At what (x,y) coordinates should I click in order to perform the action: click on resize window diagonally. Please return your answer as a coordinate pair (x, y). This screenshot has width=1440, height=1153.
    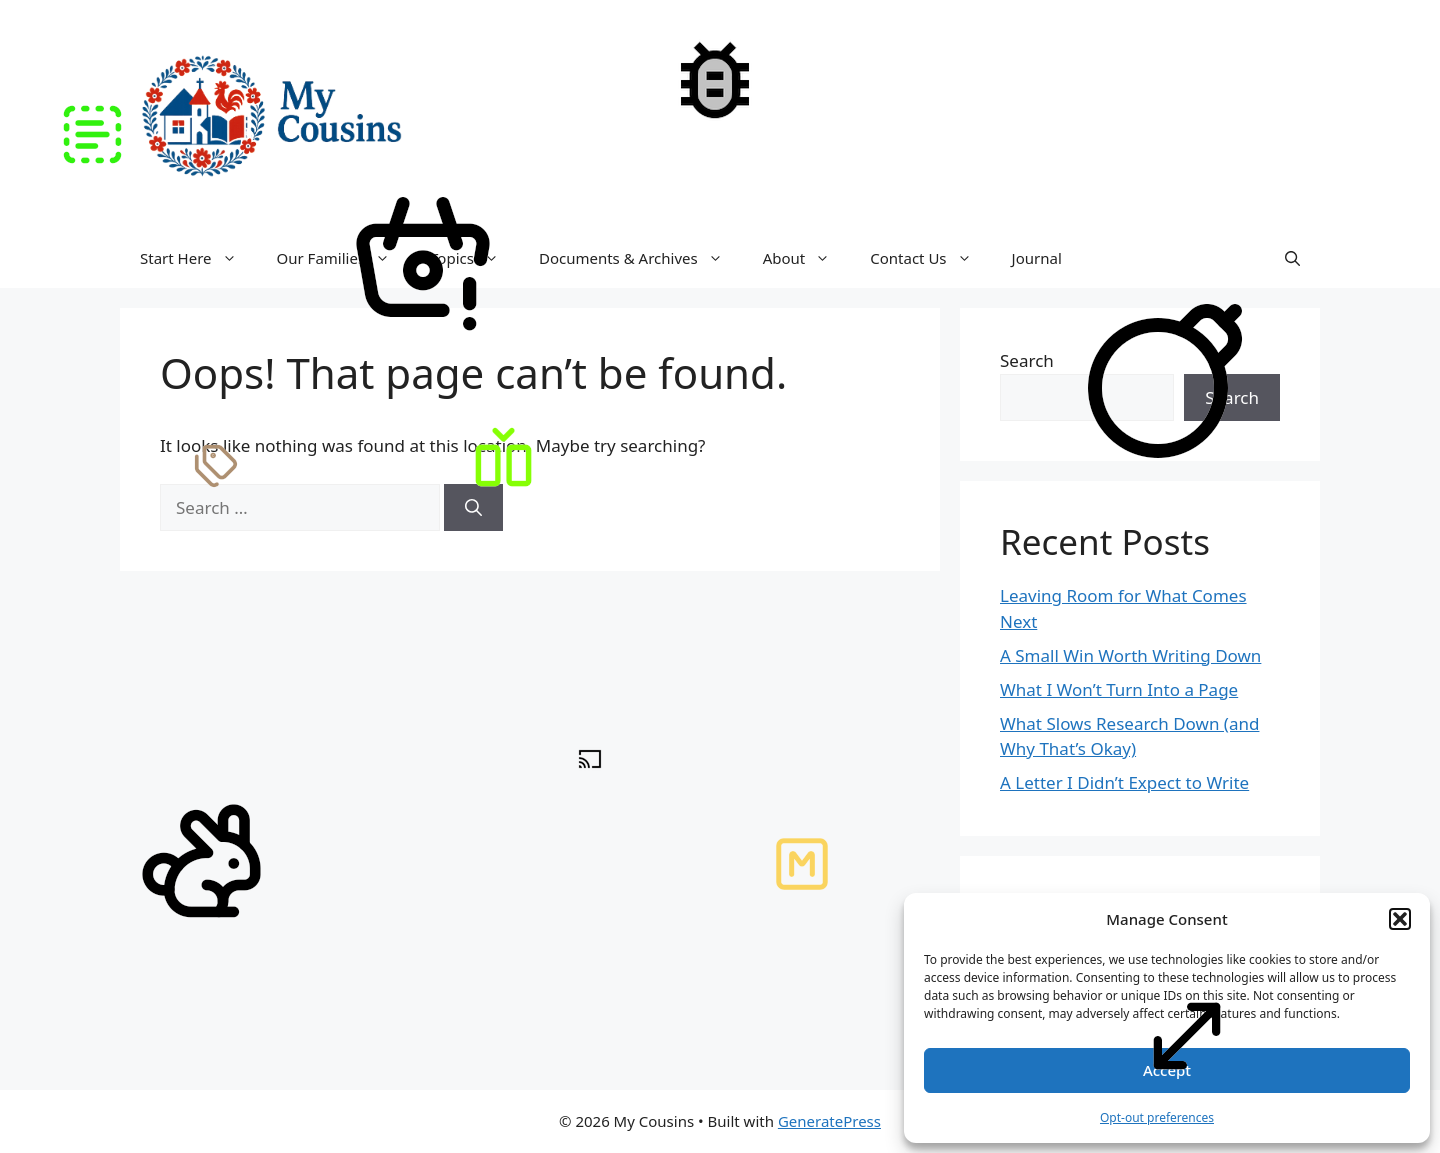
    Looking at the image, I should click on (1187, 1036).